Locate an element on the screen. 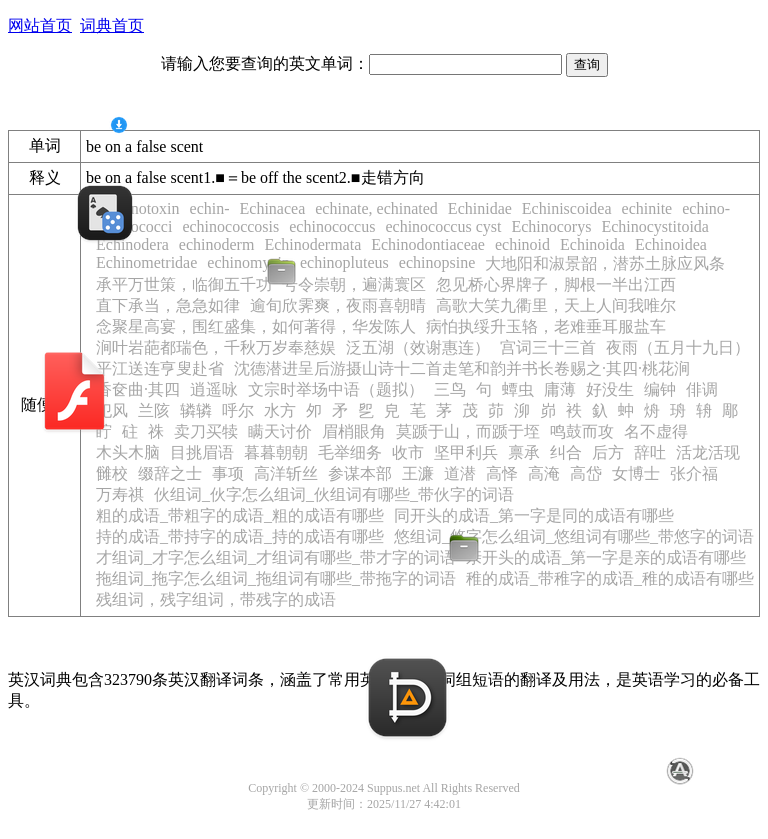 The width and height of the screenshot is (768, 839). open dia diagramming application is located at coordinates (407, 697).